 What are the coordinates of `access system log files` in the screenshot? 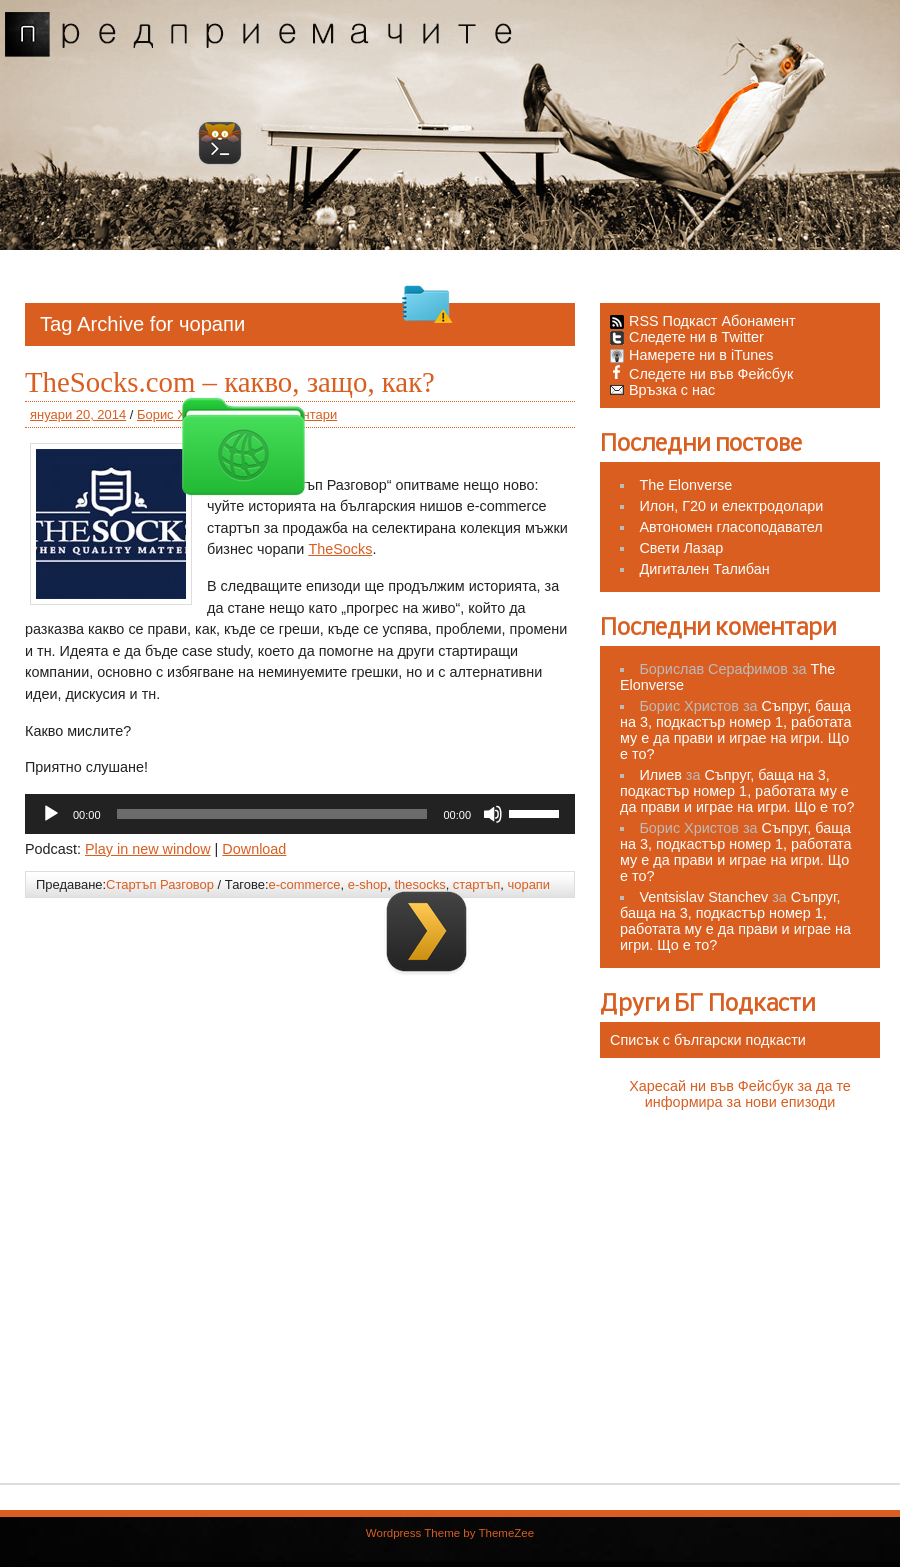 It's located at (426, 304).